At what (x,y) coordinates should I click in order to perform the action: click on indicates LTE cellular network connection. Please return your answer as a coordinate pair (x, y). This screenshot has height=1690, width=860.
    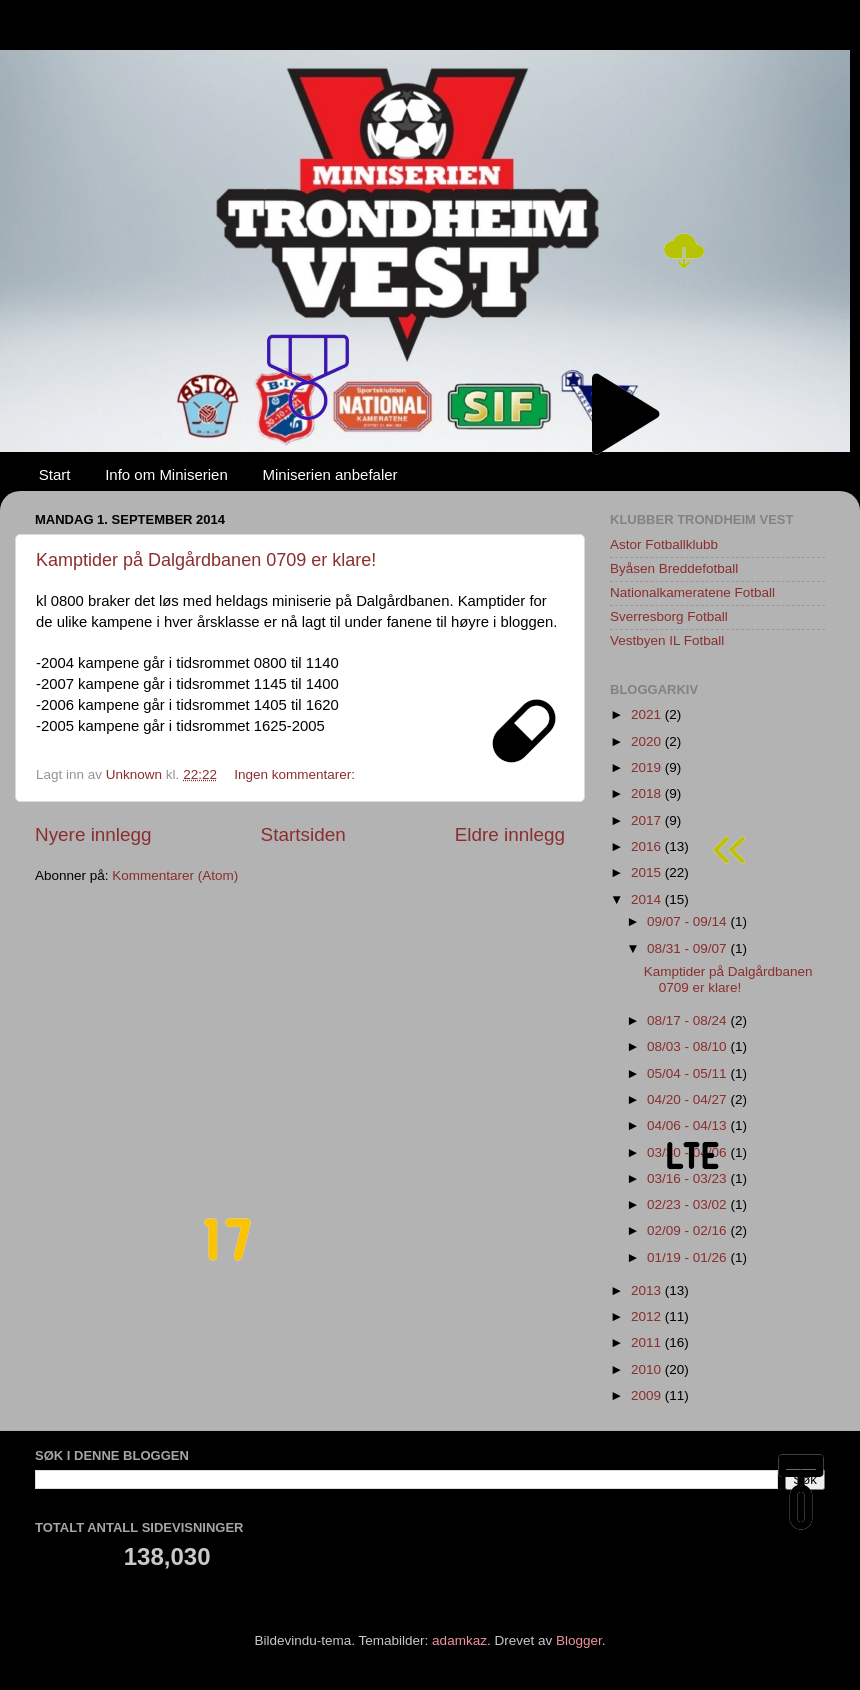
    Looking at the image, I should click on (691, 1155).